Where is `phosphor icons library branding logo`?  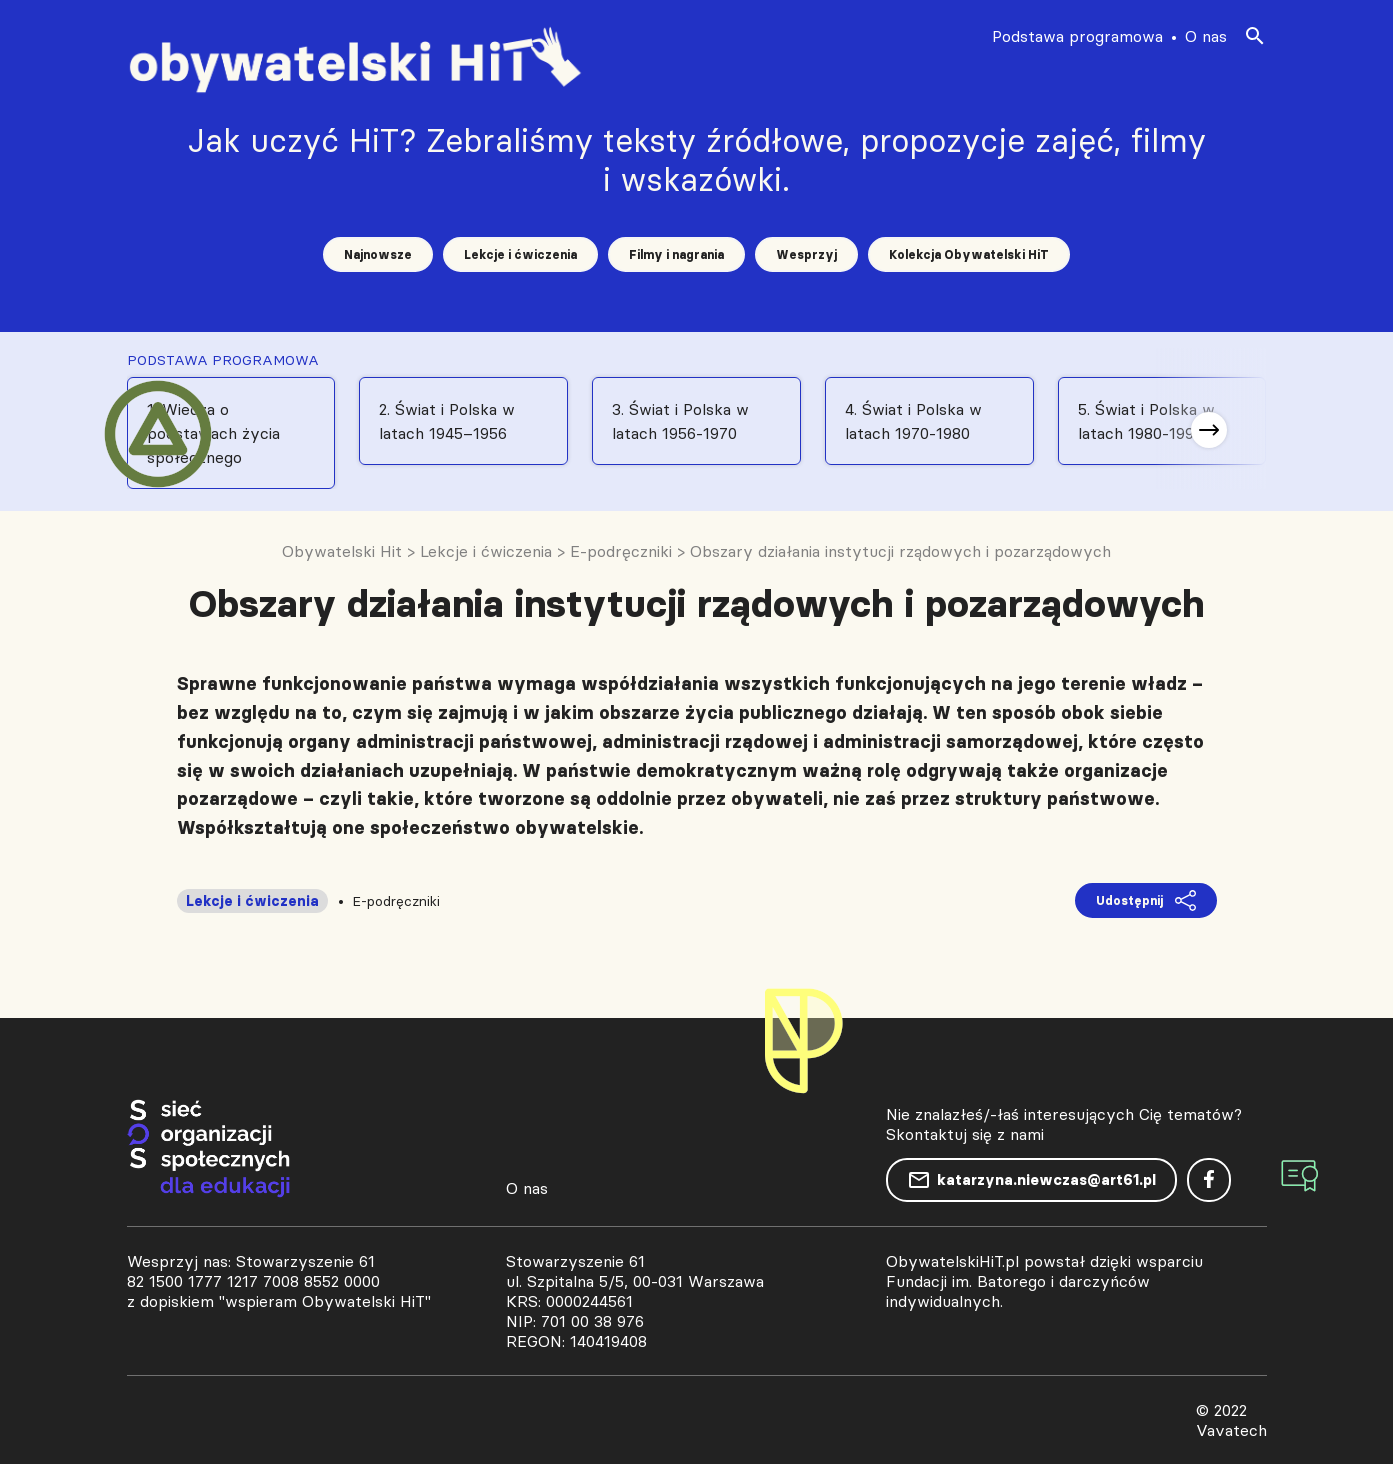
phosphor icons library branding logo is located at coordinates (796, 1035).